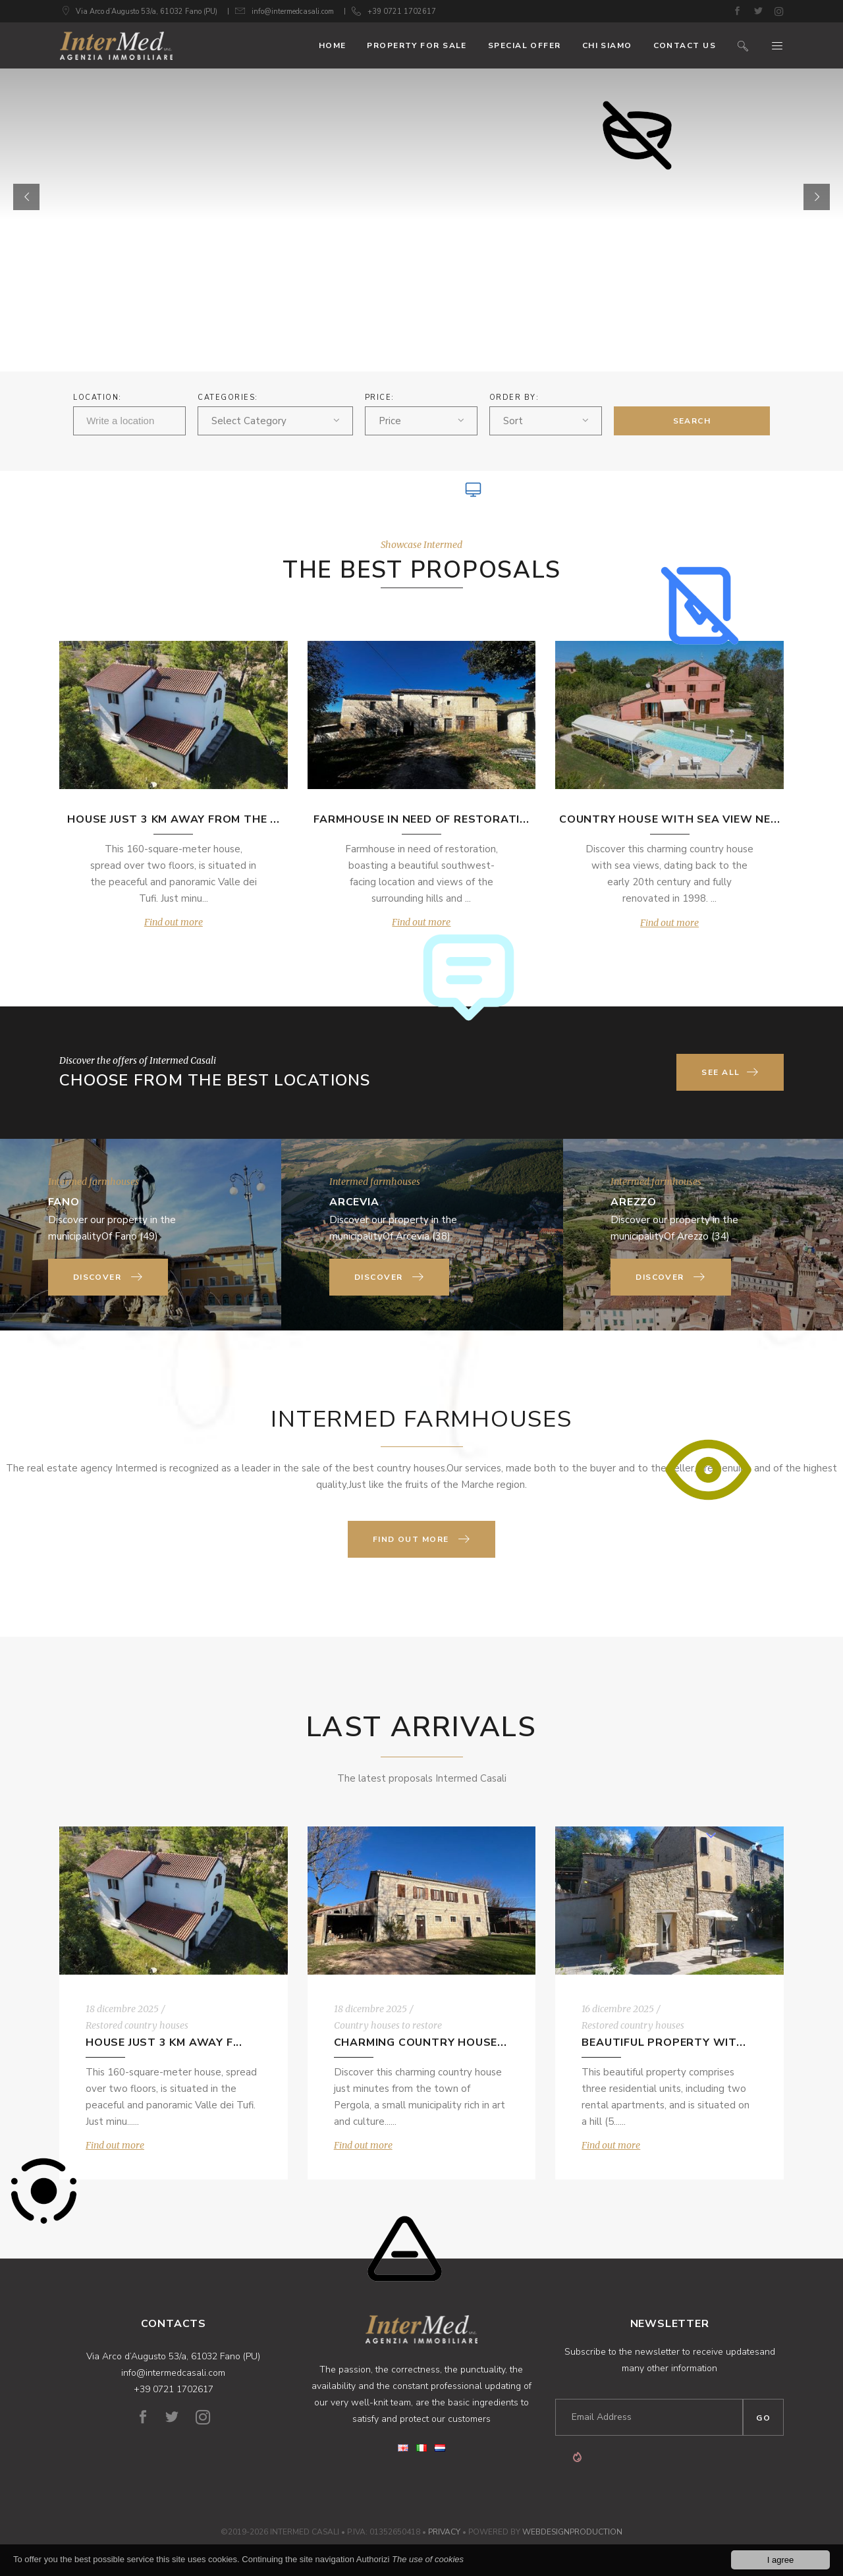 The width and height of the screenshot is (843, 2576). Describe the element at coordinates (43, 2191) in the screenshot. I see `access science or chemistry features` at that location.